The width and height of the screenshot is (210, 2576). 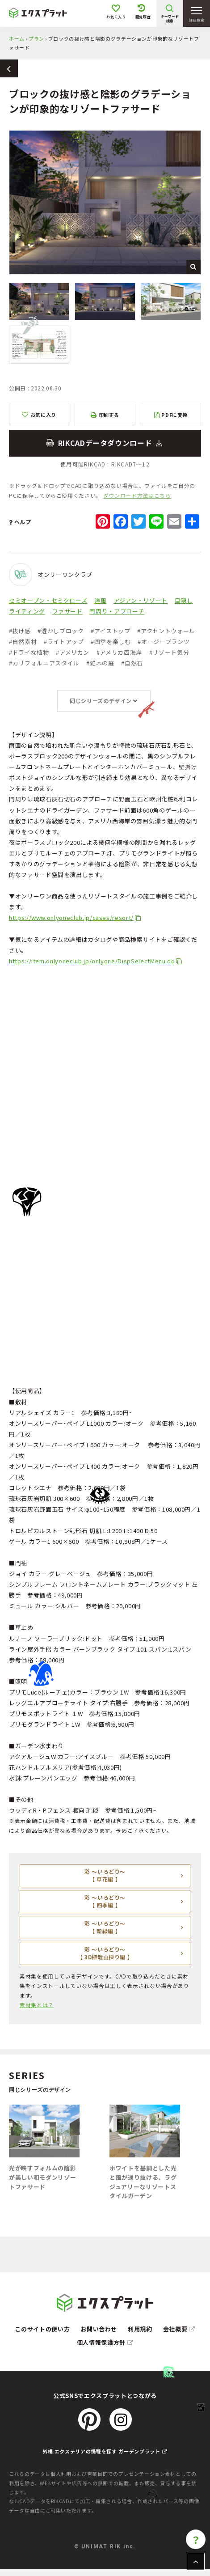 I want to click on surfing or water sports activity, so click(x=169, y=2372).